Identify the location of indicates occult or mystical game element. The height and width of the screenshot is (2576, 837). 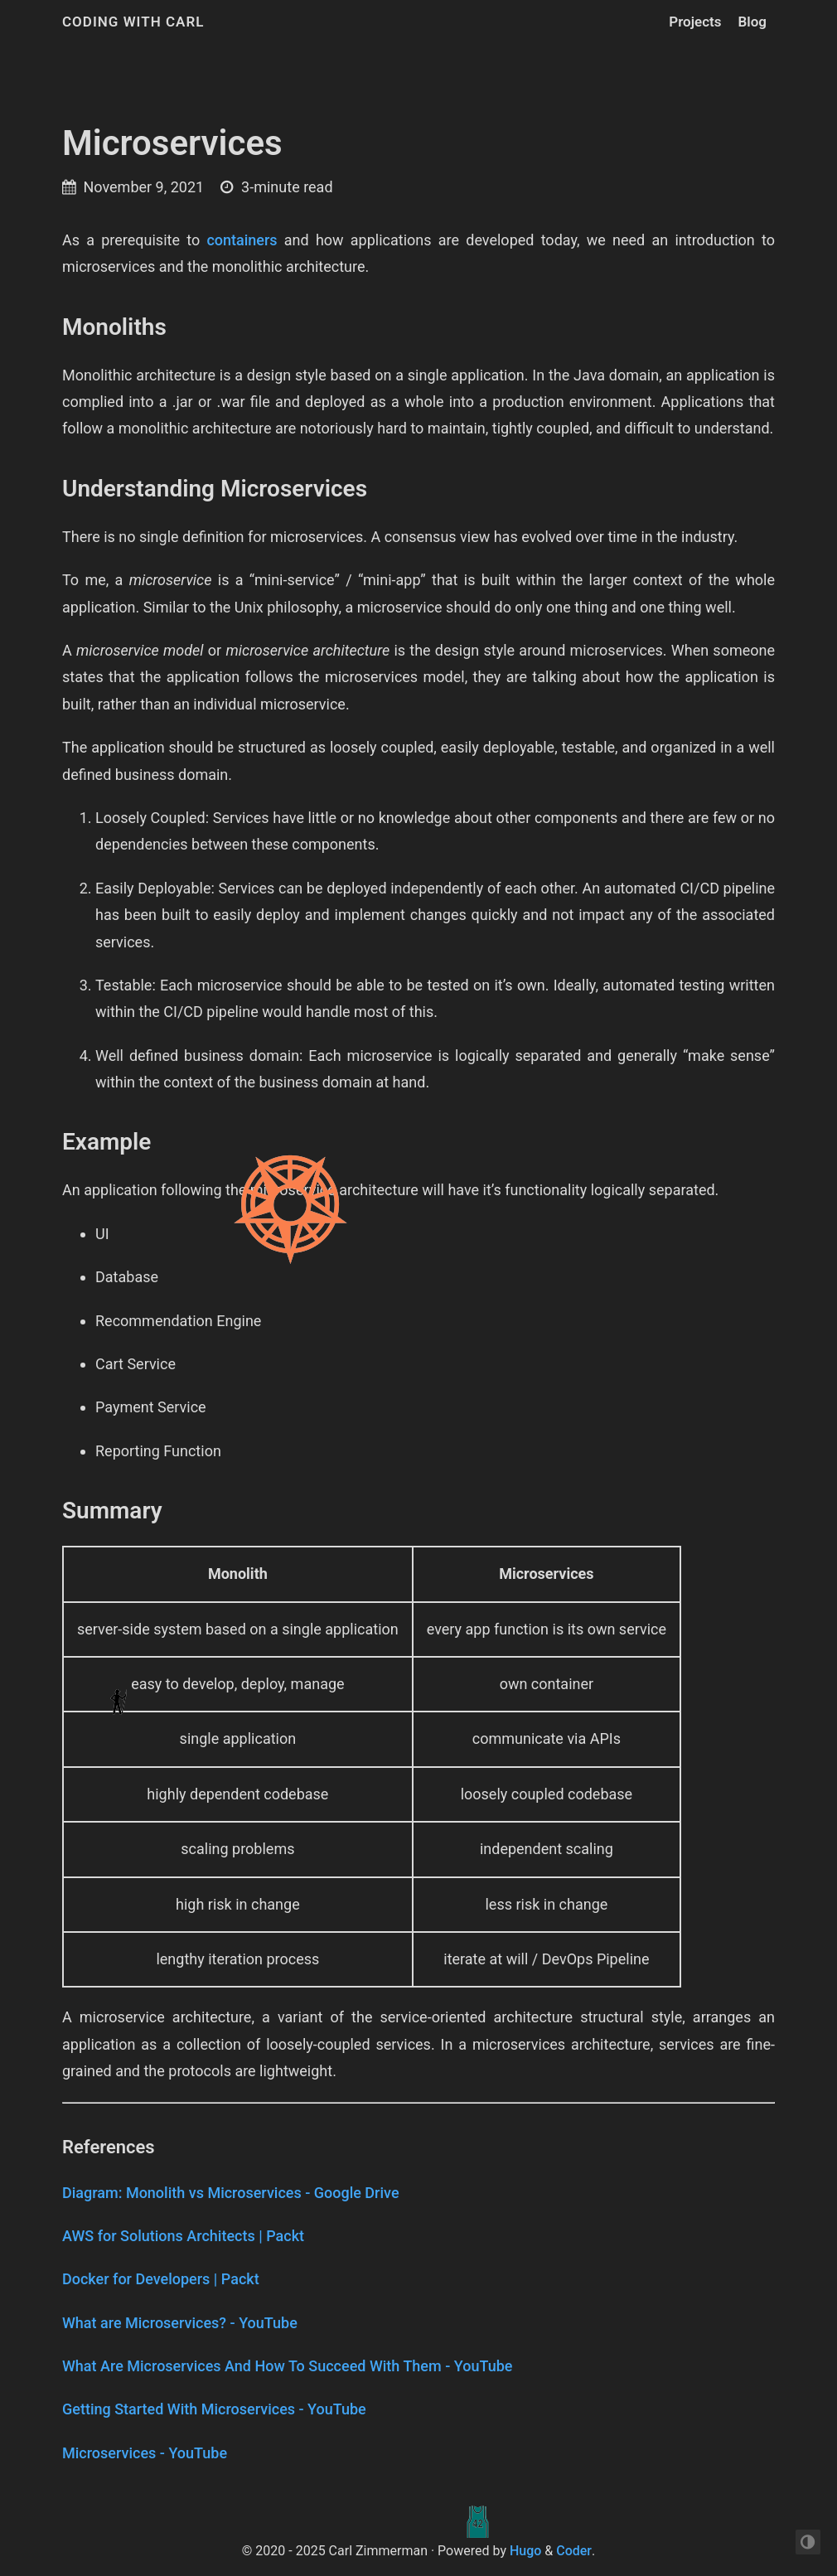
(290, 1209).